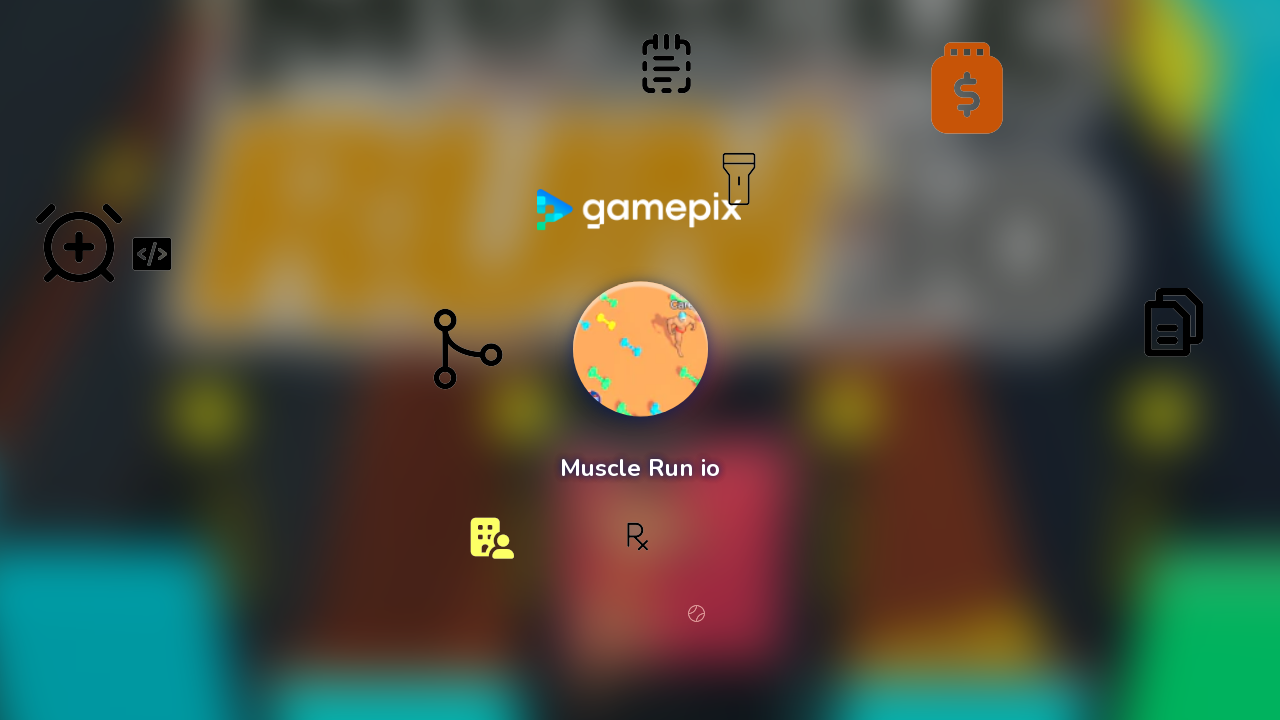 Image resolution: width=1280 pixels, height=720 pixels. Describe the element at coordinates (739, 179) in the screenshot. I see `toggle flashlight on or off` at that location.